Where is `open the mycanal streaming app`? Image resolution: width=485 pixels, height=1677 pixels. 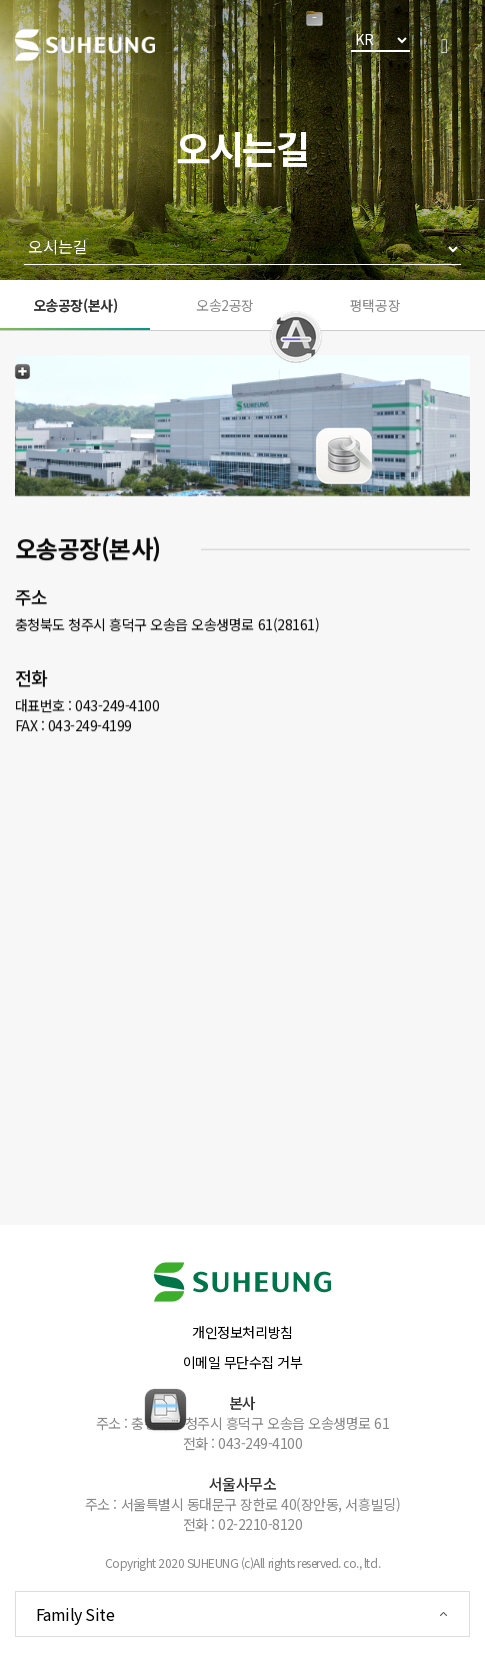 open the mycanal streaming app is located at coordinates (22, 371).